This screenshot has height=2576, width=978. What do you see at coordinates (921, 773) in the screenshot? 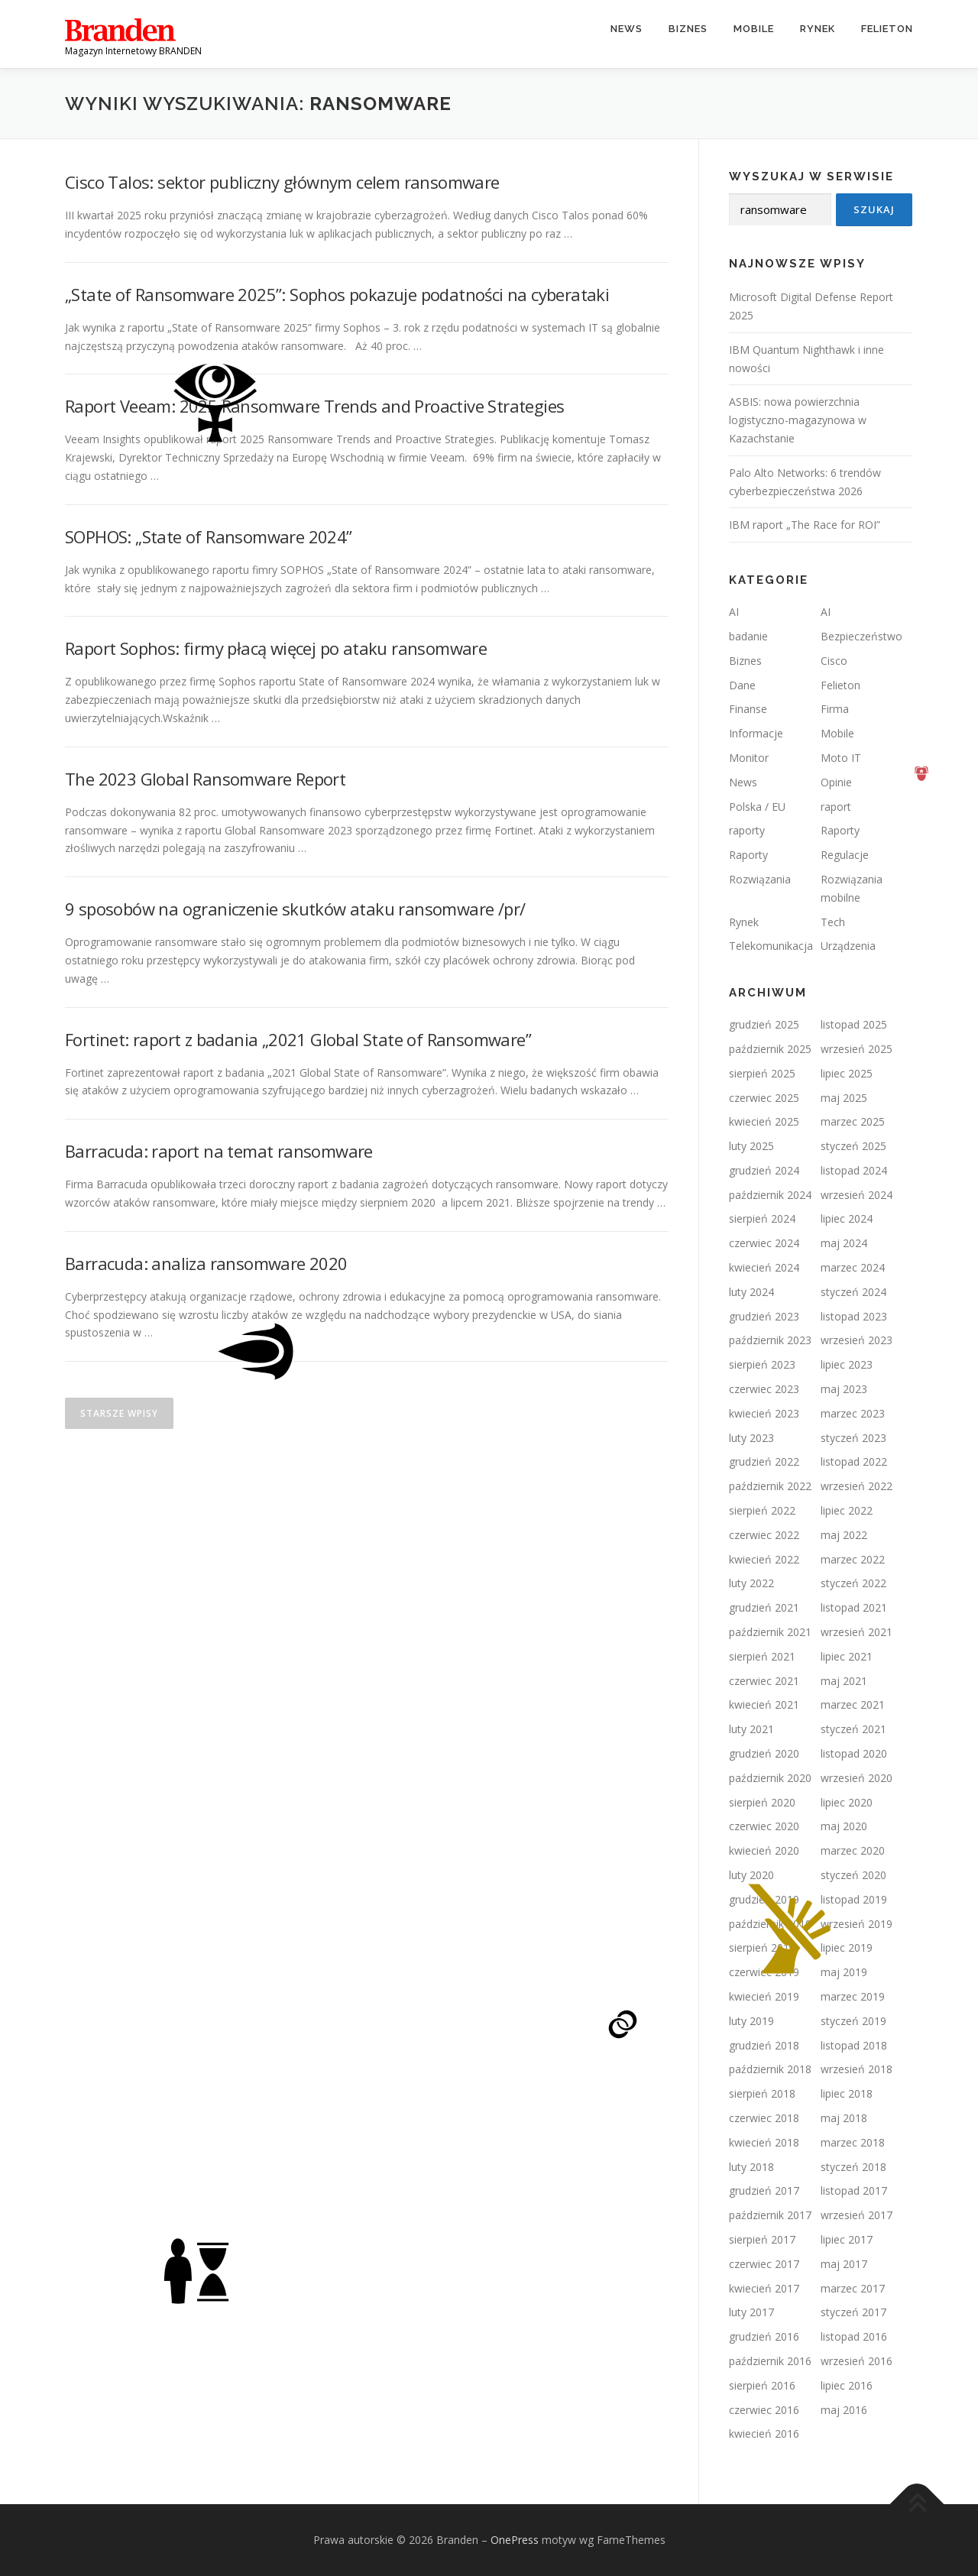
I see `select Russian-style winter hat accessory` at bounding box center [921, 773].